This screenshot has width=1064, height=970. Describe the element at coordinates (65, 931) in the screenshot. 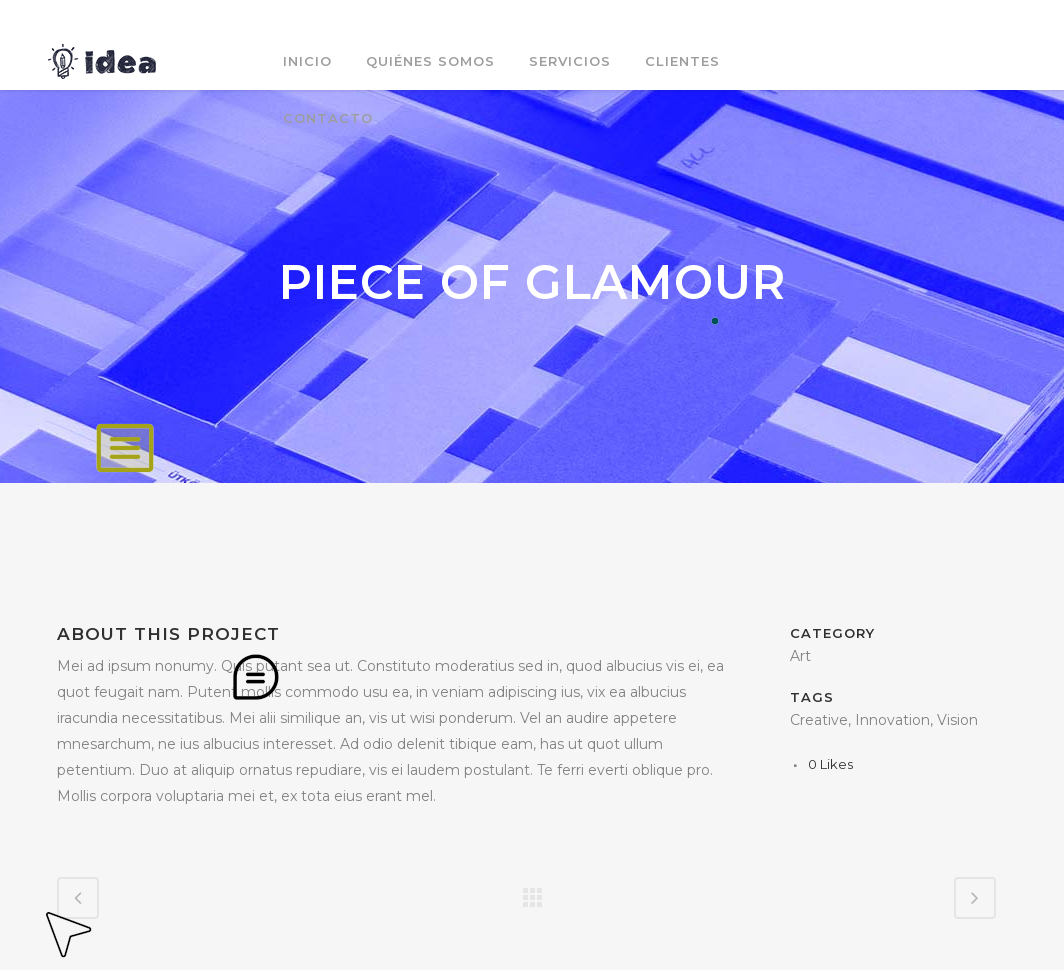

I see `tap to get directions to a destination` at that location.